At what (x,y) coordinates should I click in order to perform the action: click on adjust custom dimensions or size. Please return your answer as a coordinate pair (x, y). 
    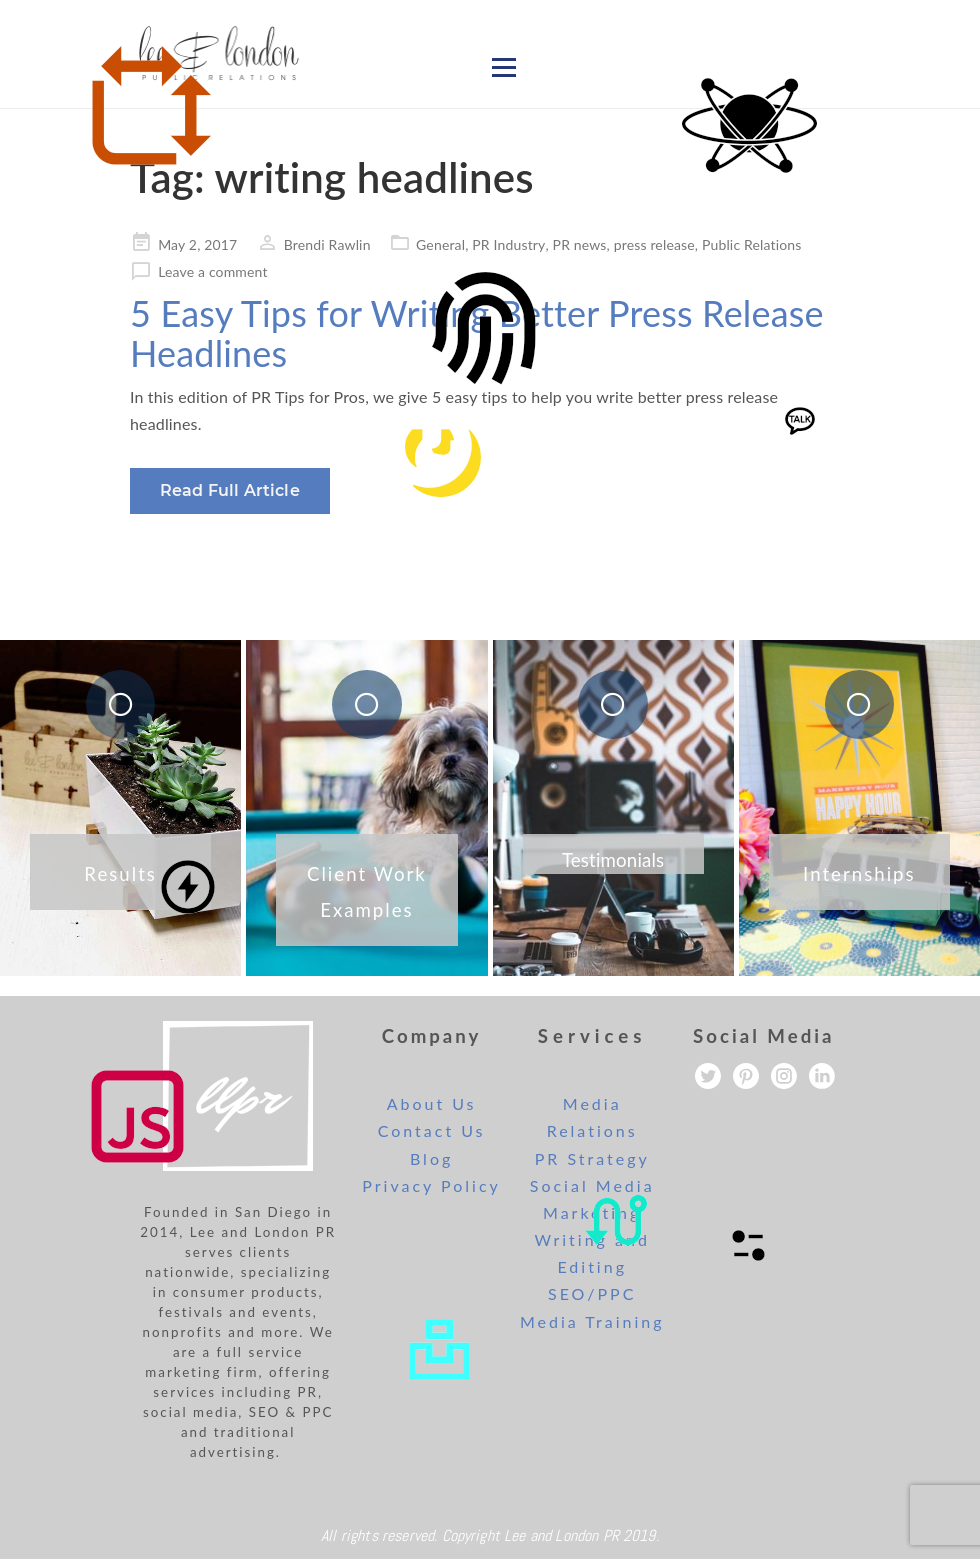
    Looking at the image, I should click on (144, 112).